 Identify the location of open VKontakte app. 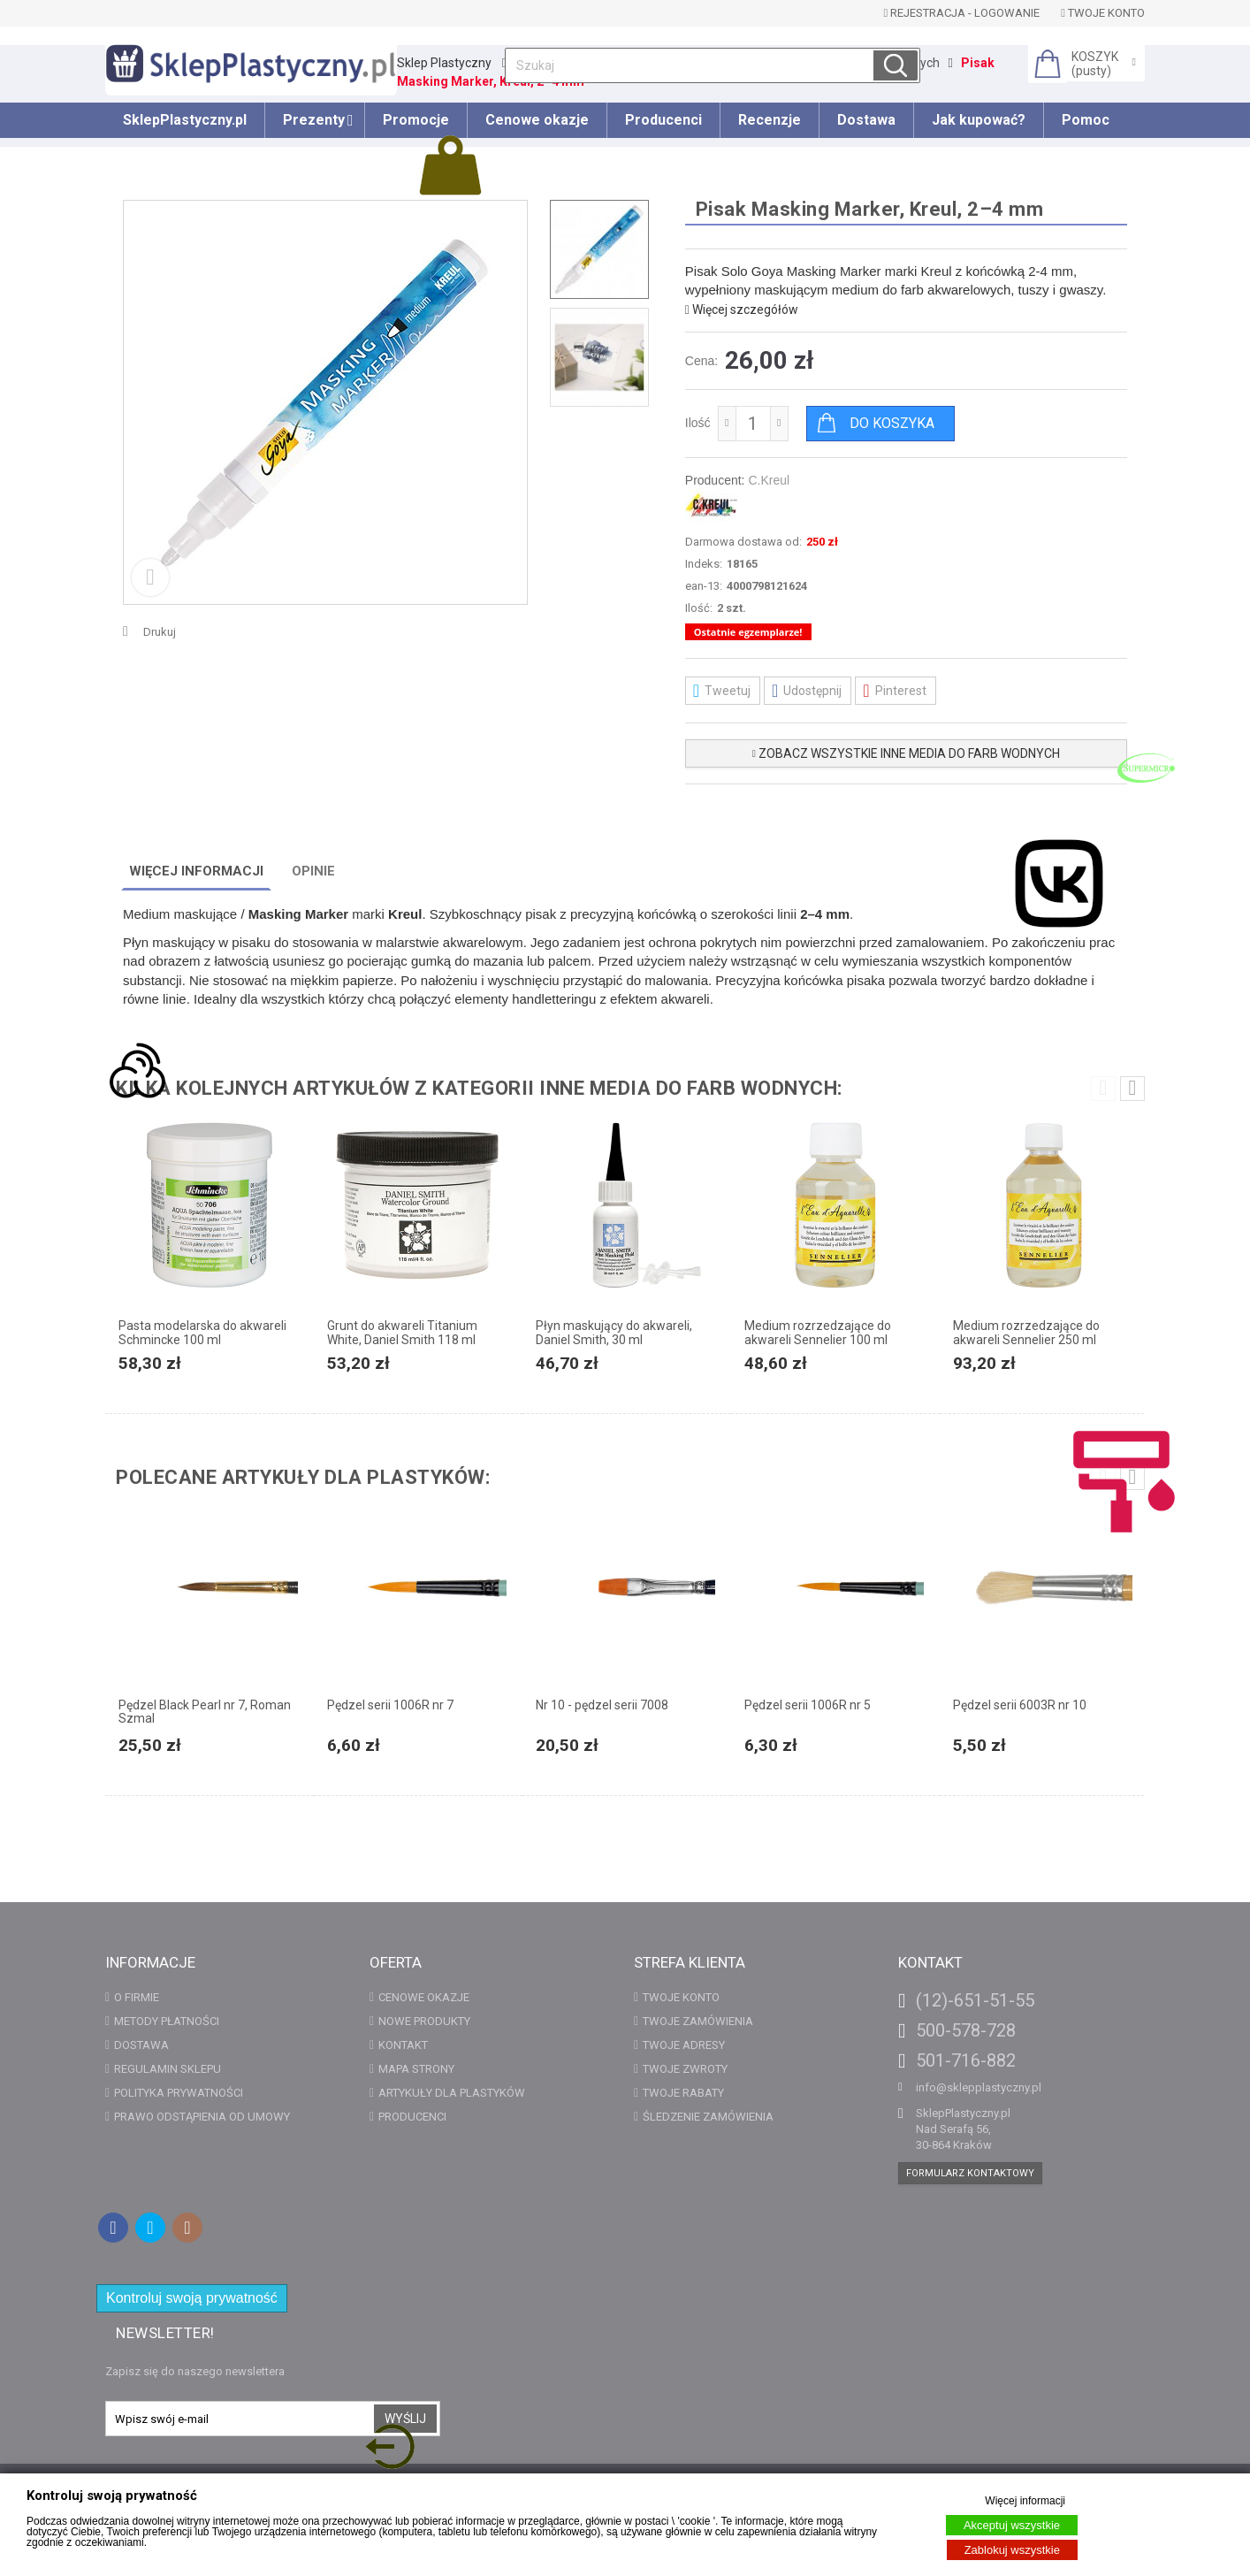
(1059, 883).